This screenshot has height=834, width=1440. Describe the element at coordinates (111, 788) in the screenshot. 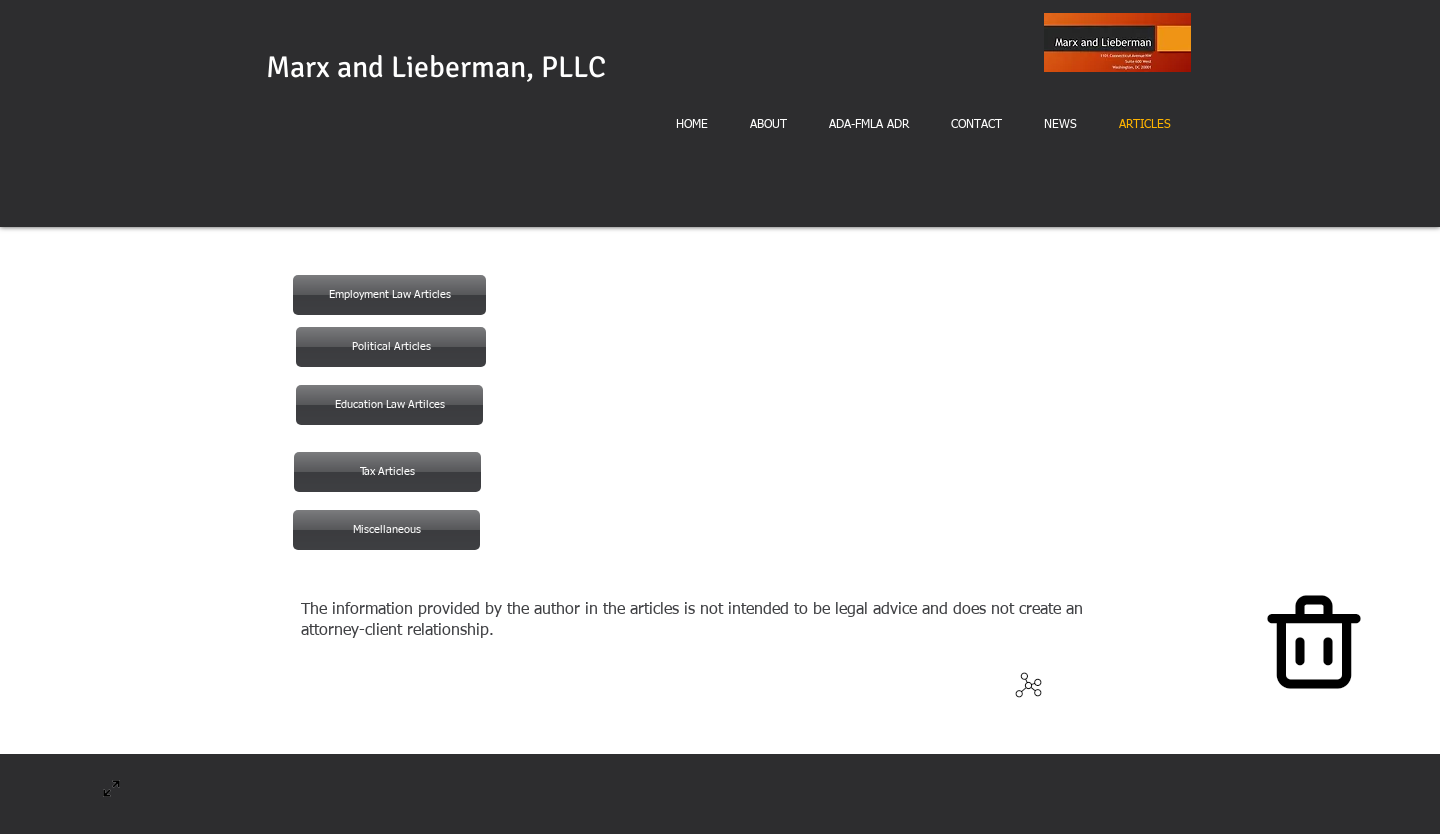

I see `expand to full screen` at that location.